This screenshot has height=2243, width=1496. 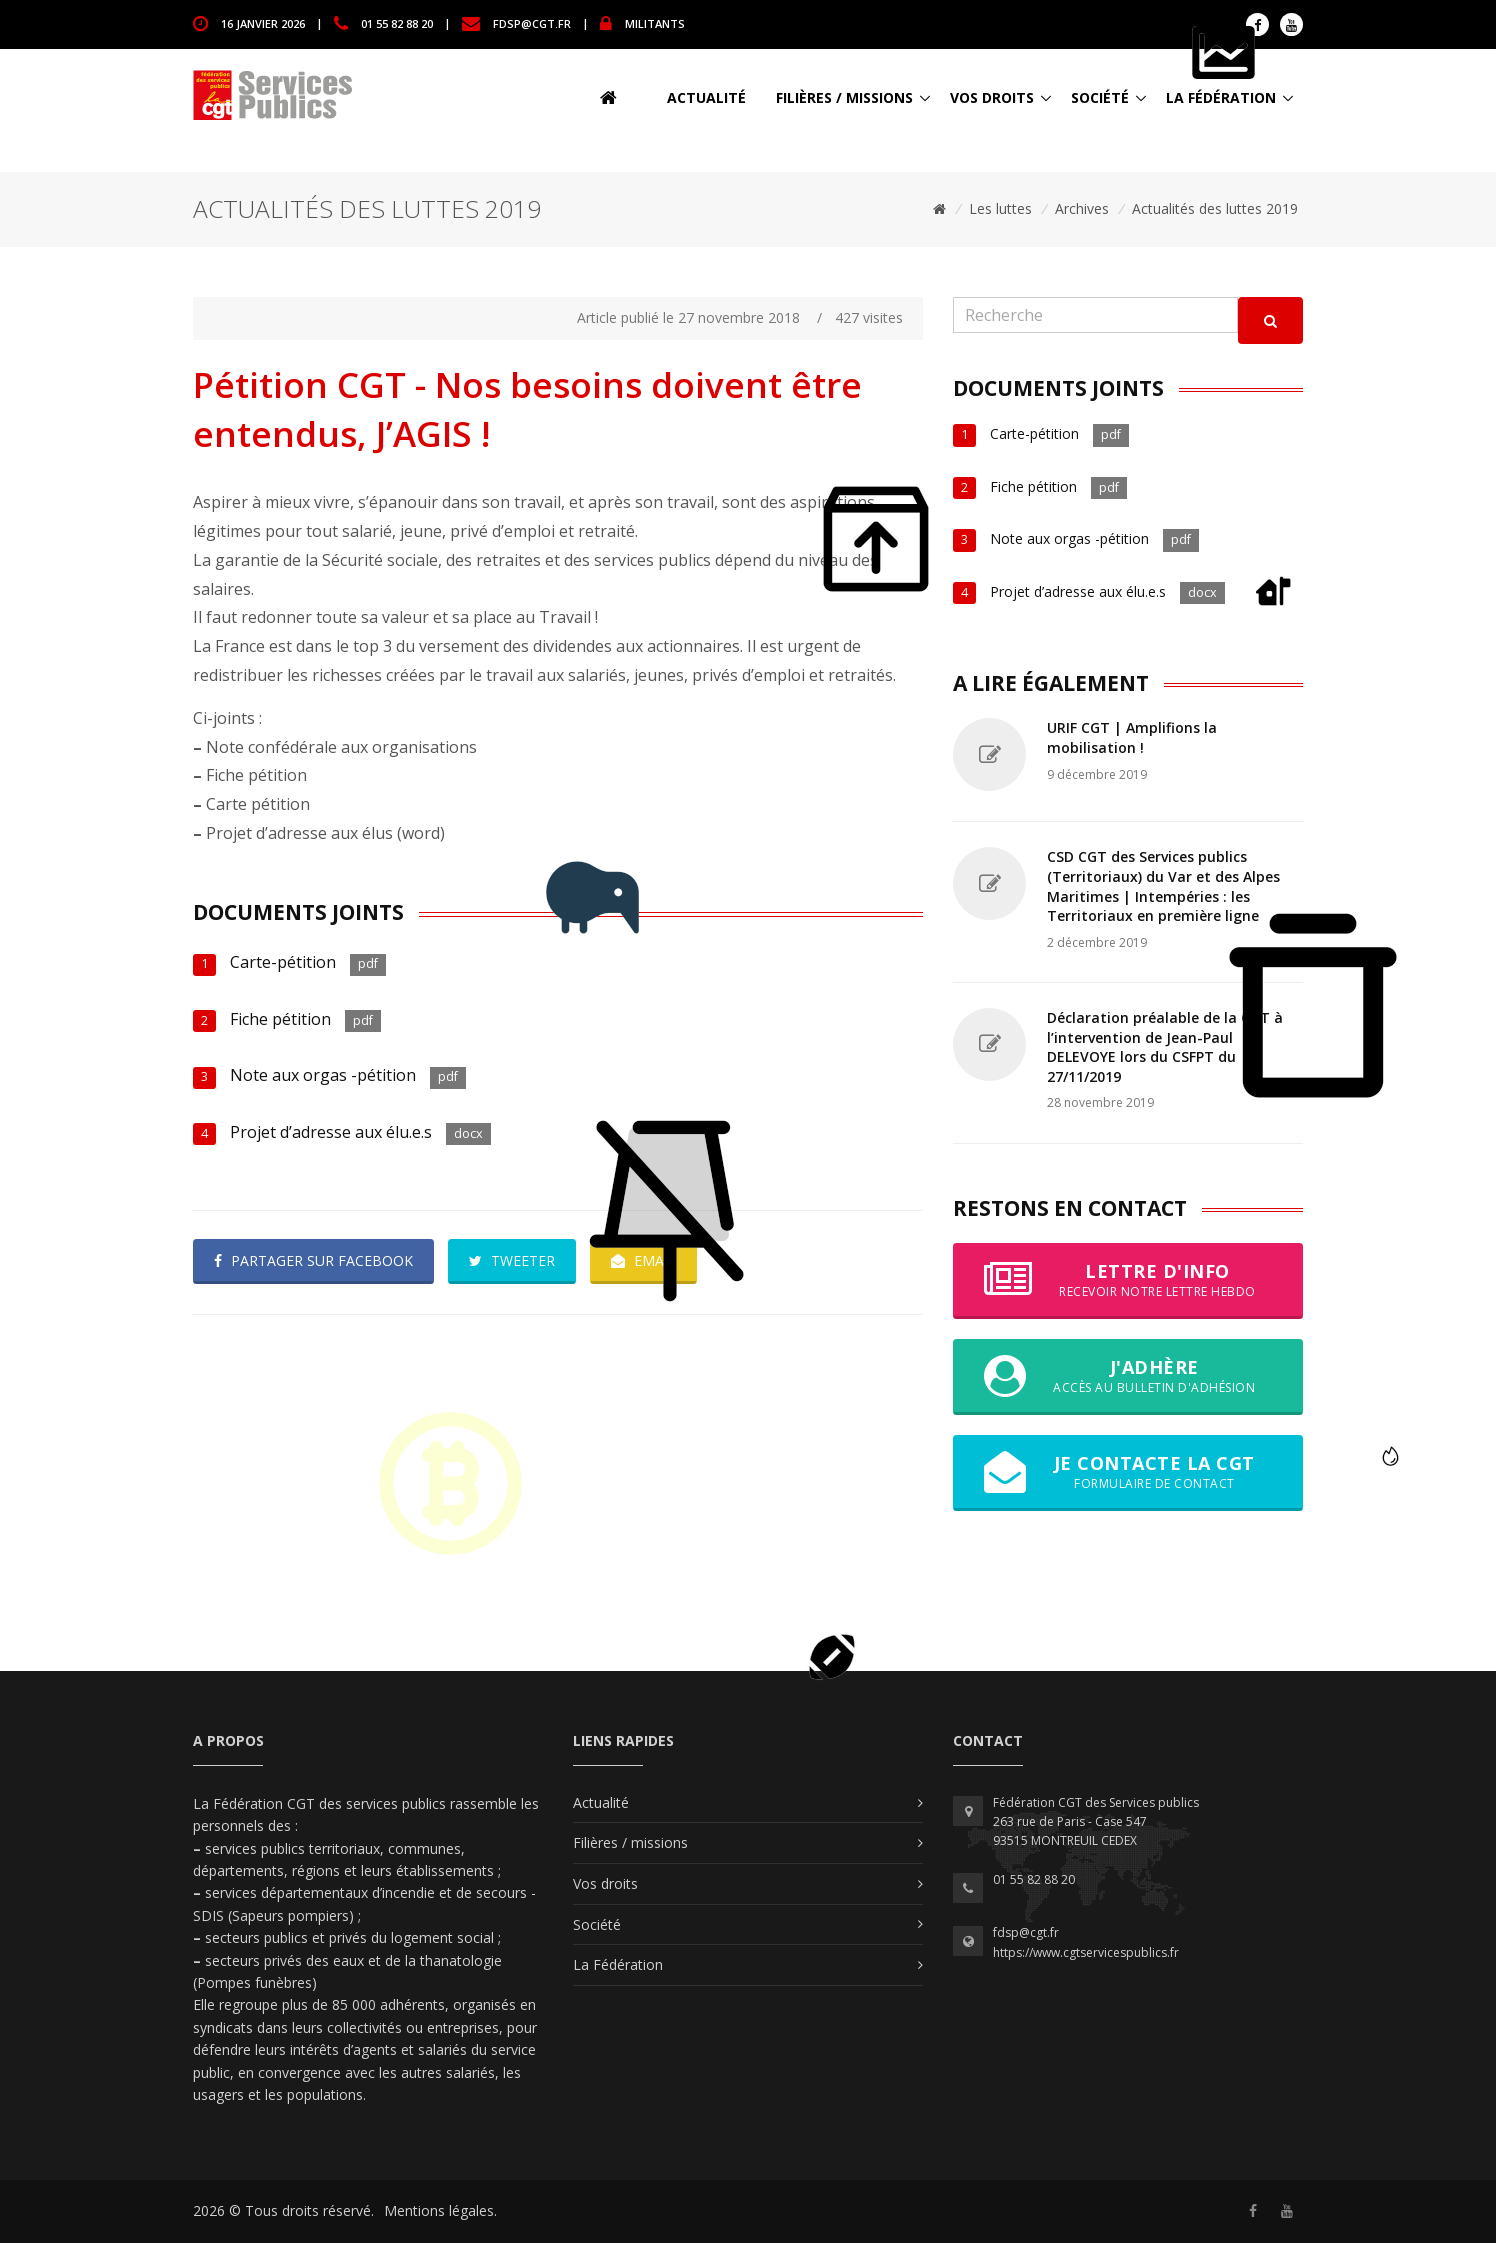 I want to click on view bitcoin balance or wallet, so click(x=450, y=1483).